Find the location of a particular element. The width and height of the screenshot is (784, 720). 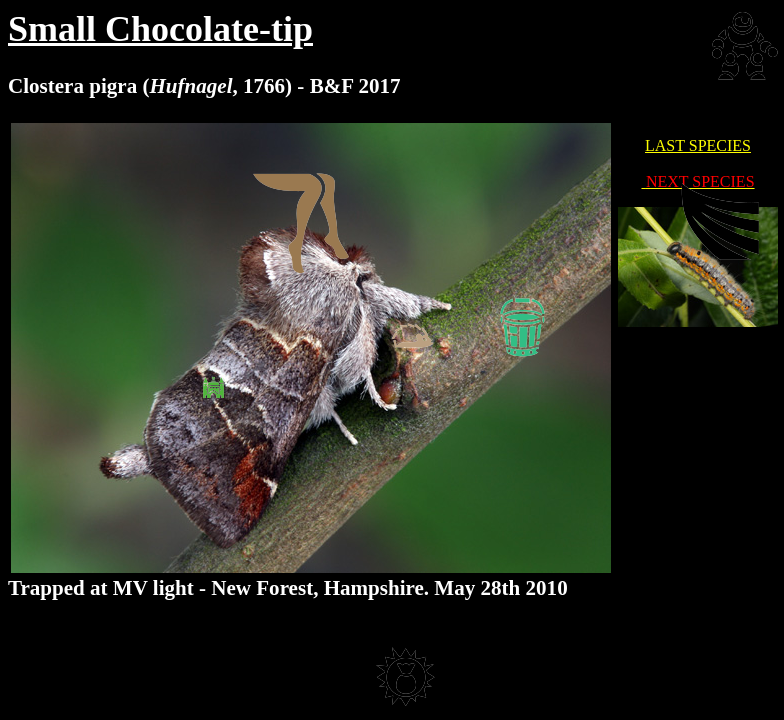

empty inventory slot for container items is located at coordinates (522, 325).